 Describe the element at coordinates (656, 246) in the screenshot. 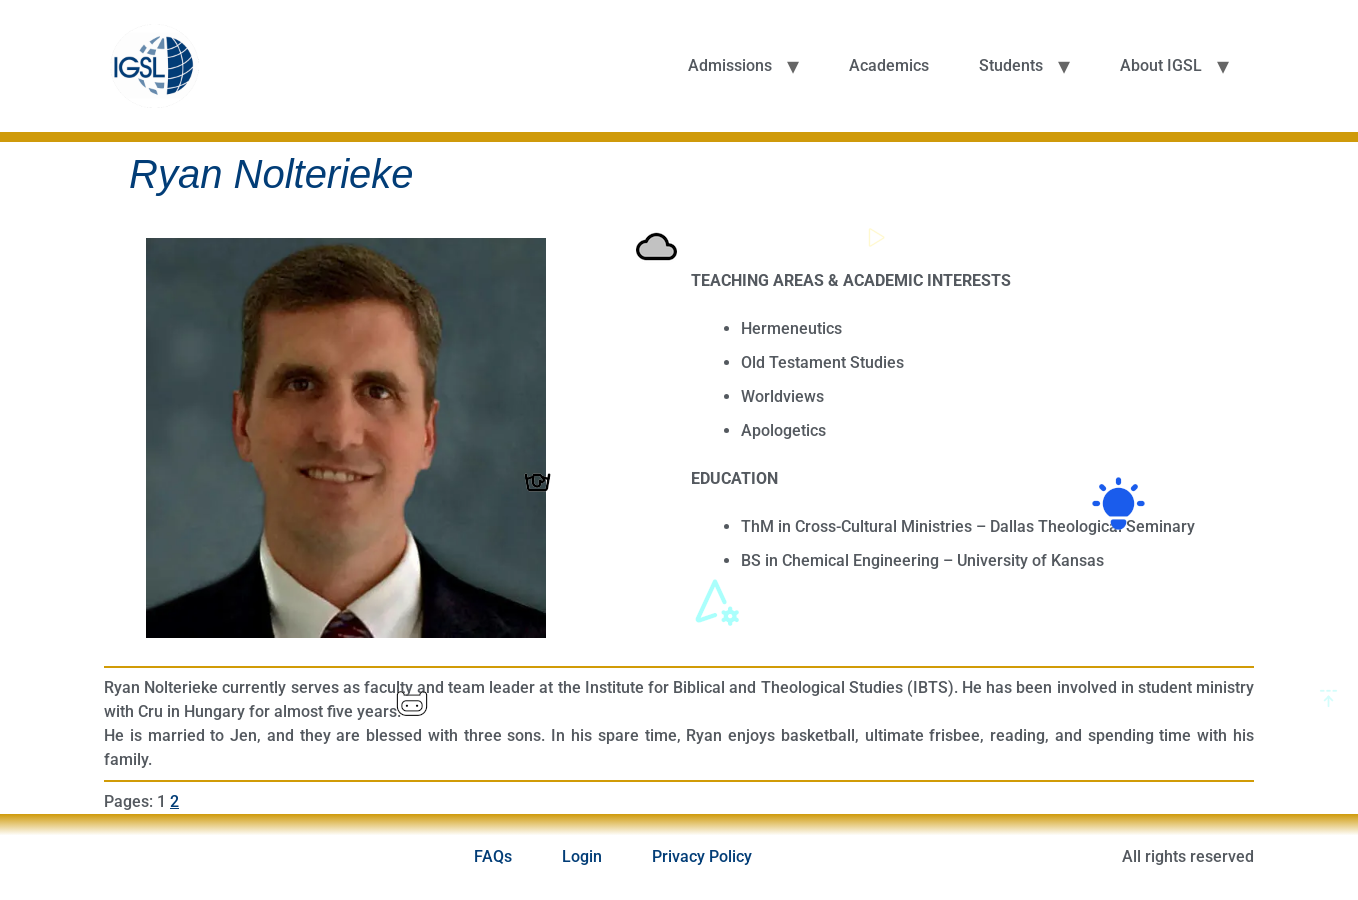

I see `view current weather conditions` at that location.